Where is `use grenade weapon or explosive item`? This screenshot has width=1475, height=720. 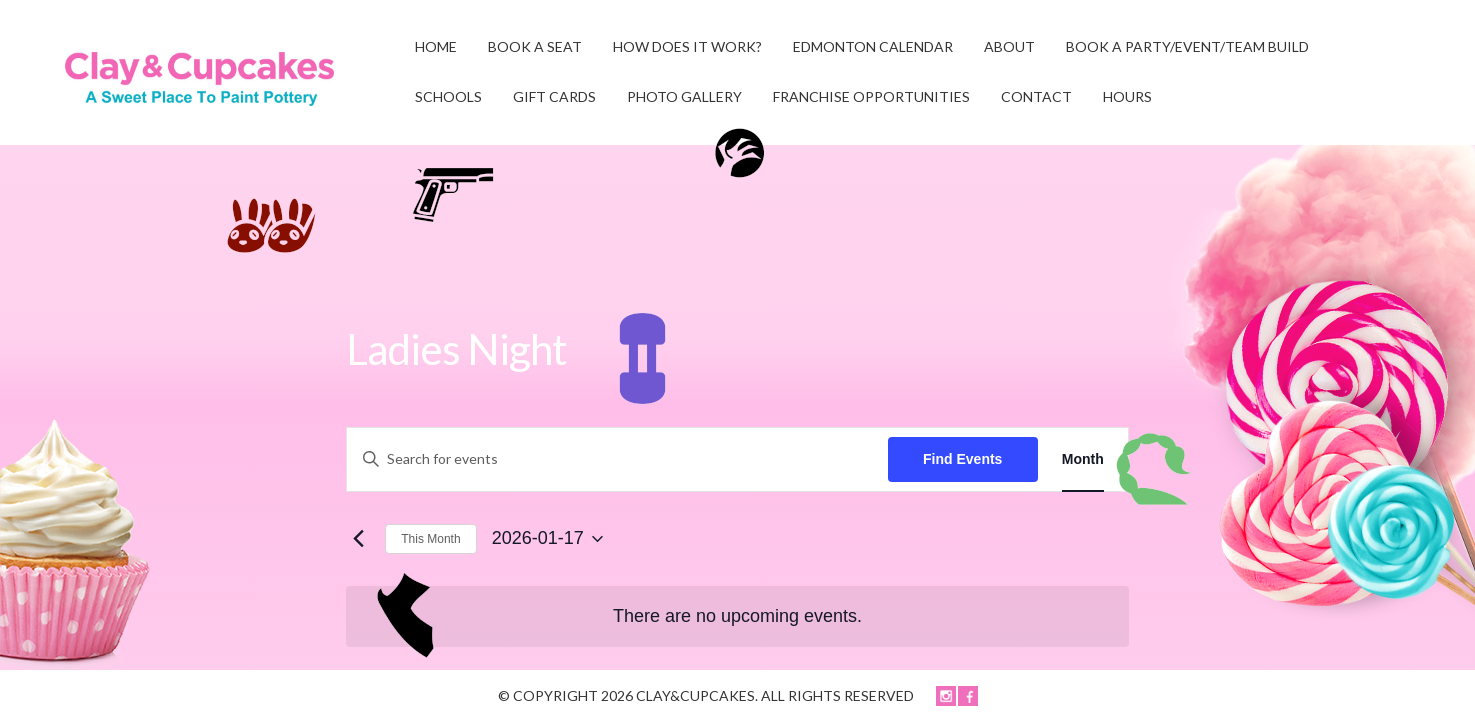 use grenade weapon or explosive item is located at coordinates (642, 358).